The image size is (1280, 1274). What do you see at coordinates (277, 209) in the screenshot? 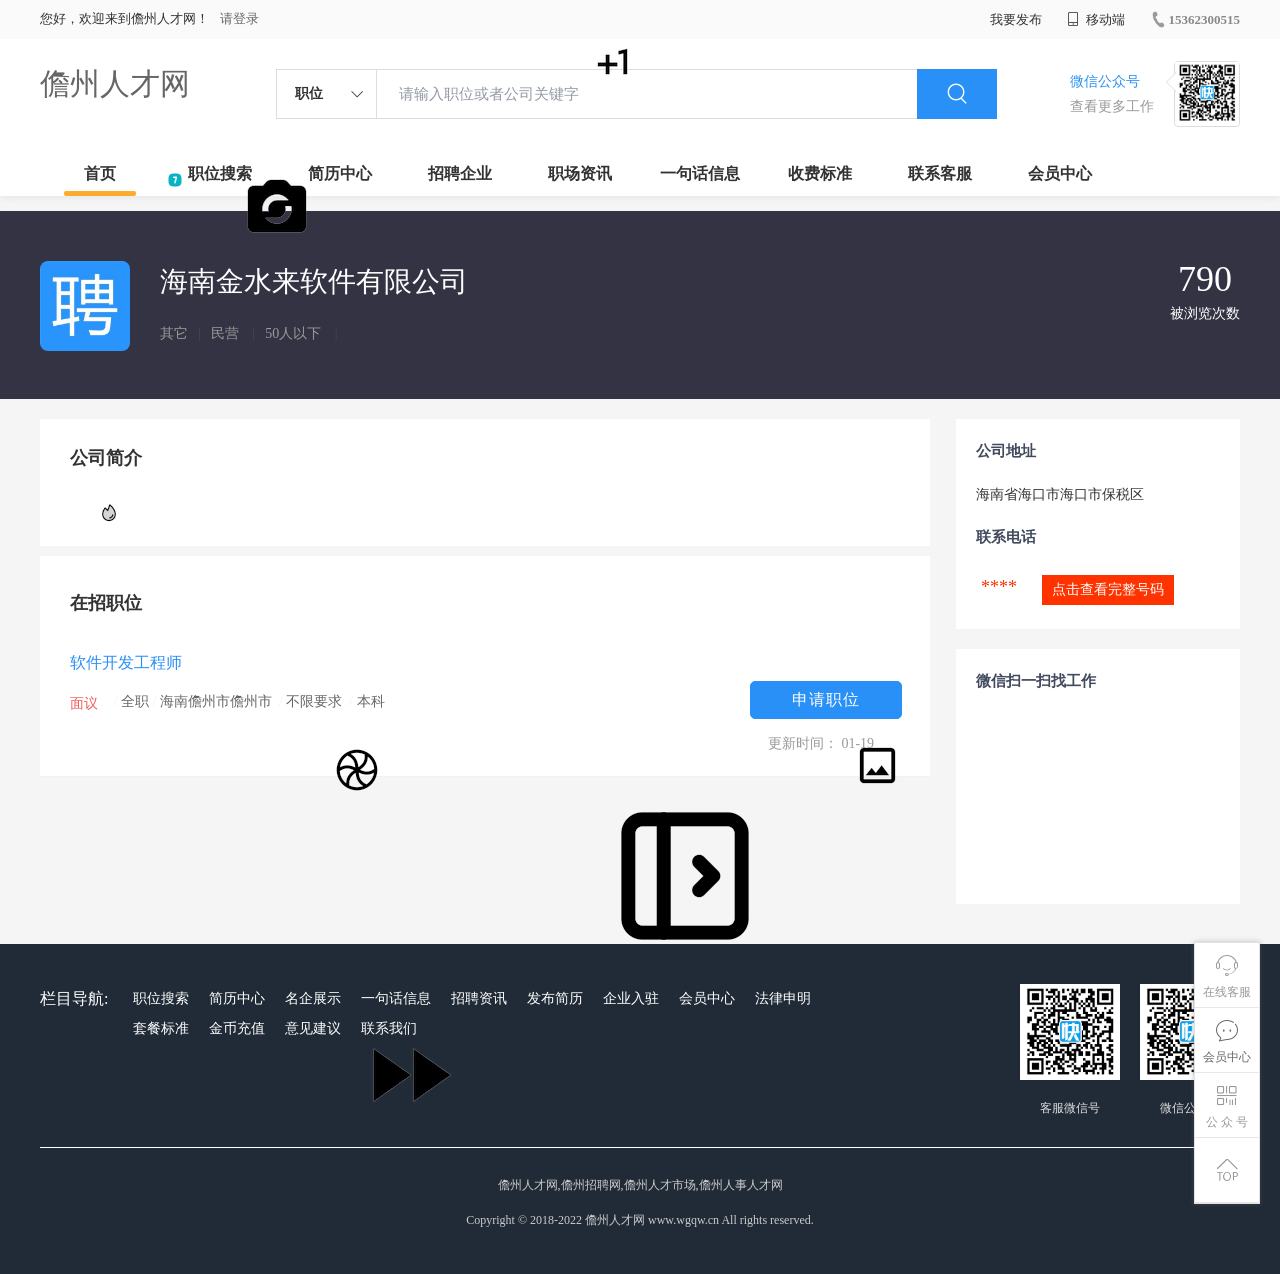
I see `switch between front and rear camera` at bounding box center [277, 209].